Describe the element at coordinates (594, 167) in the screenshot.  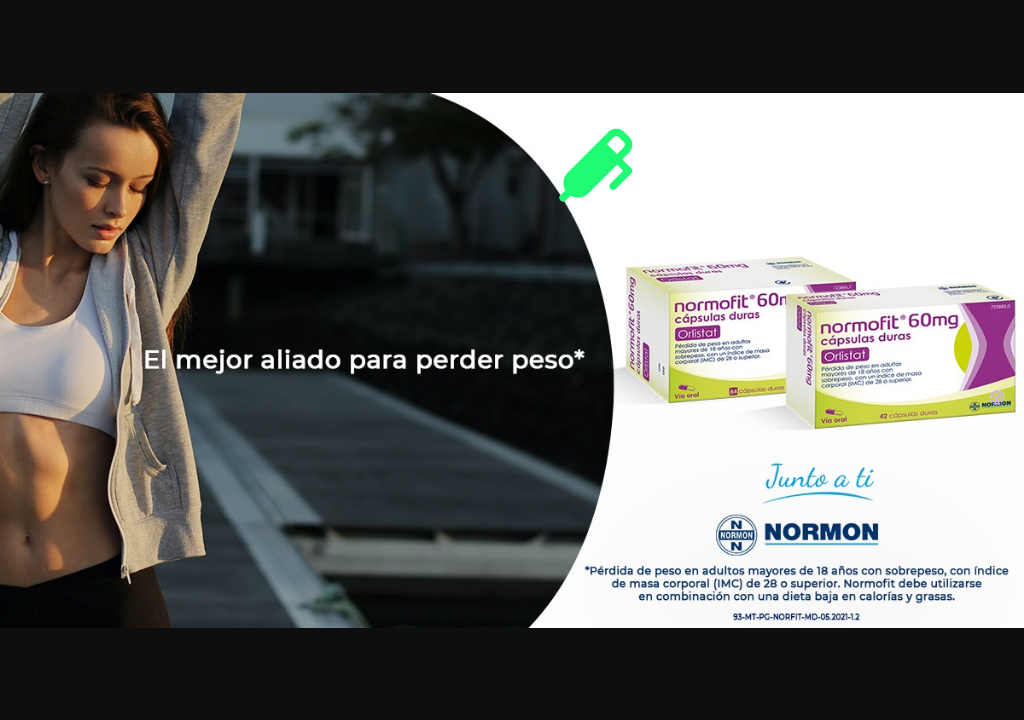
I see `edit or compose content` at that location.